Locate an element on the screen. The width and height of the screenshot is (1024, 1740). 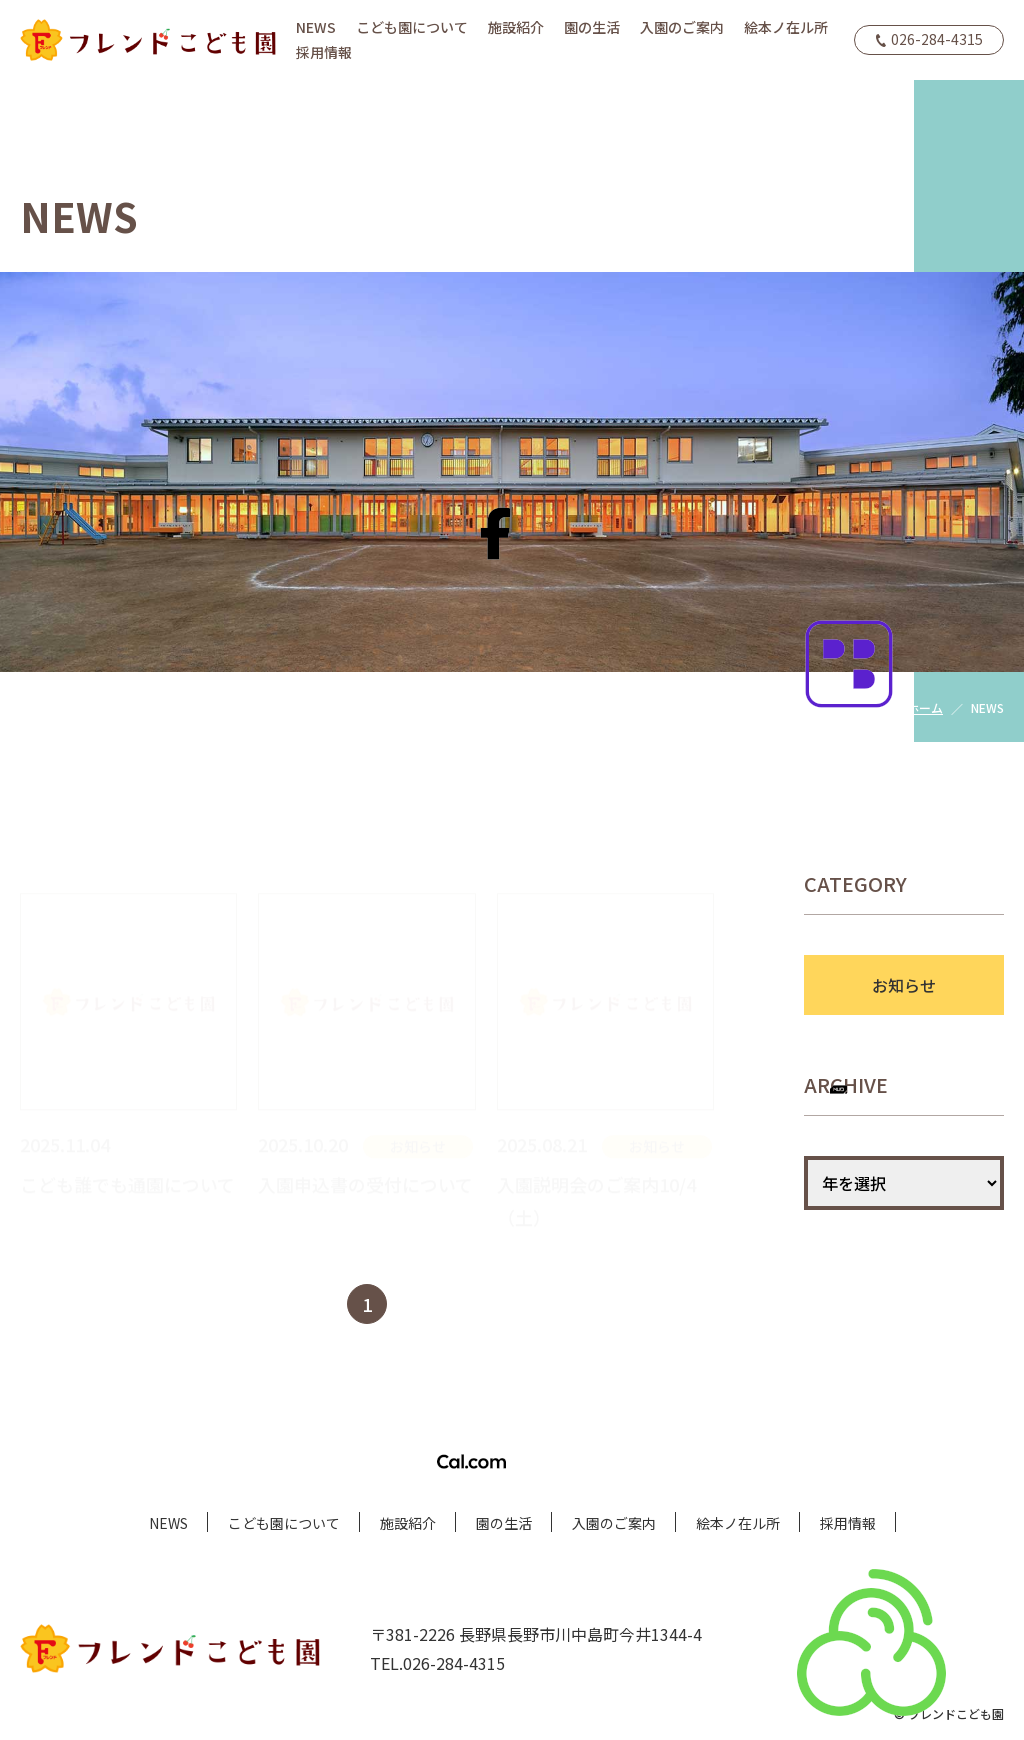
MakeUseOf (MUO) website or app logo is located at coordinates (838, 1089).